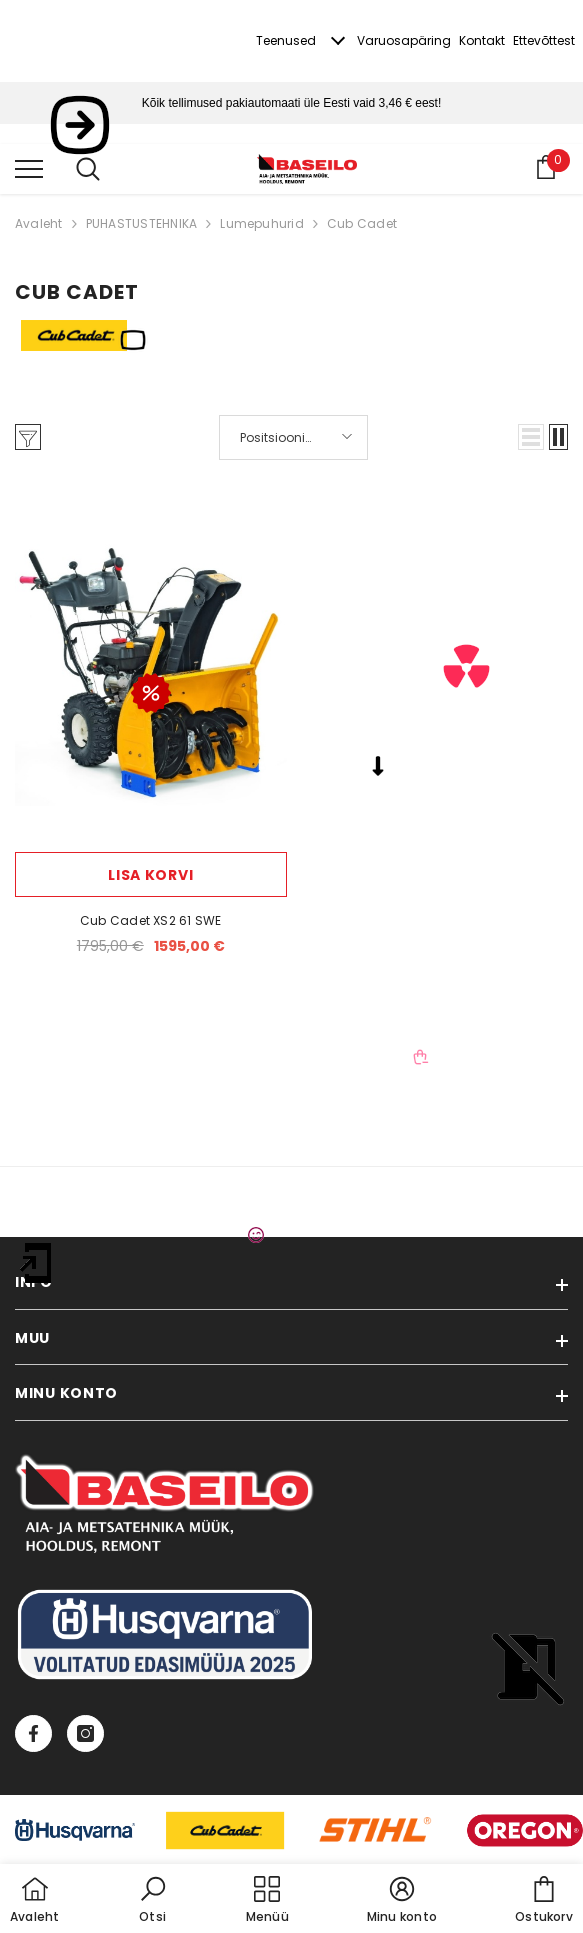 This screenshot has width=583, height=1933. I want to click on insert a winking emoji or emoticon, so click(256, 1235).